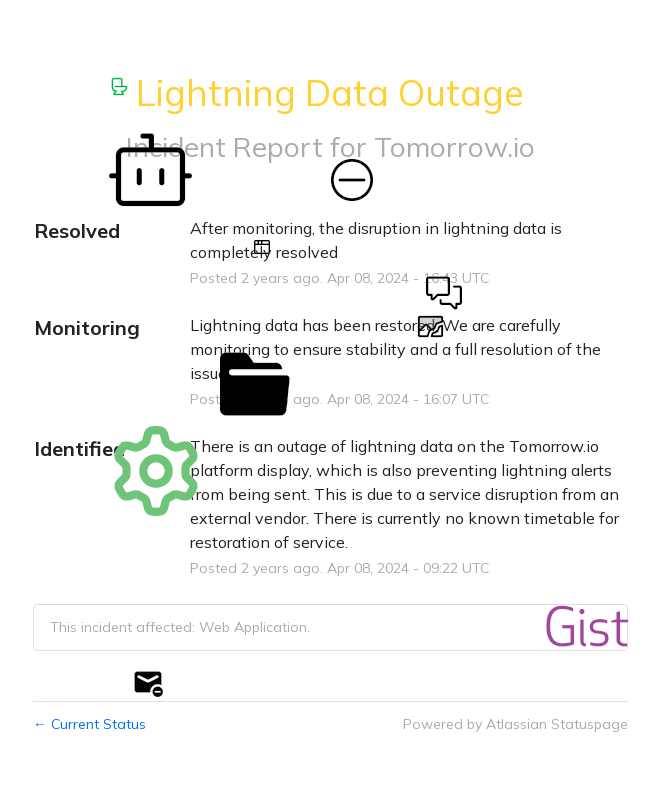  I want to click on indicates access is restricted or blocked, so click(352, 180).